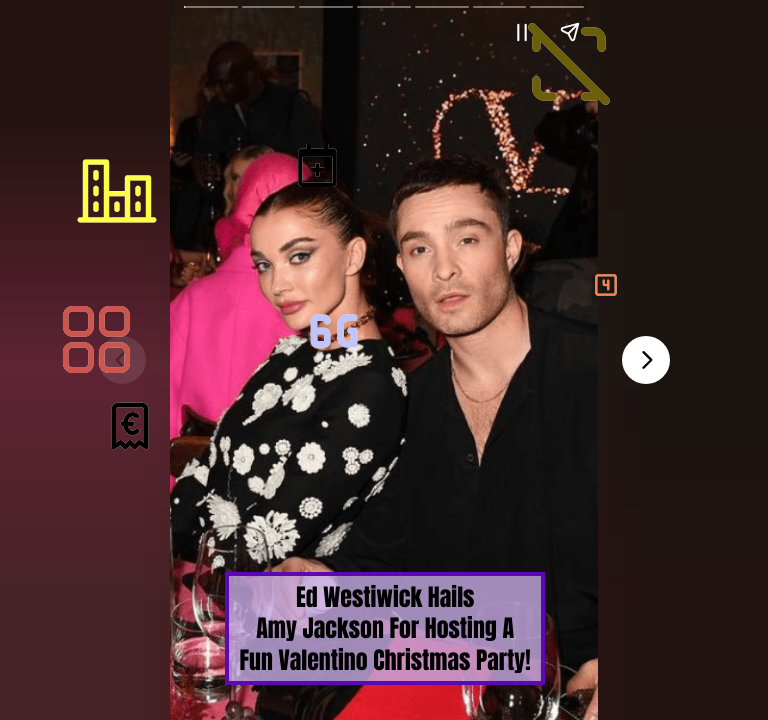 The image size is (768, 720). What do you see at coordinates (606, 285) in the screenshot?
I see `select option 4 from a numbered list` at bounding box center [606, 285].